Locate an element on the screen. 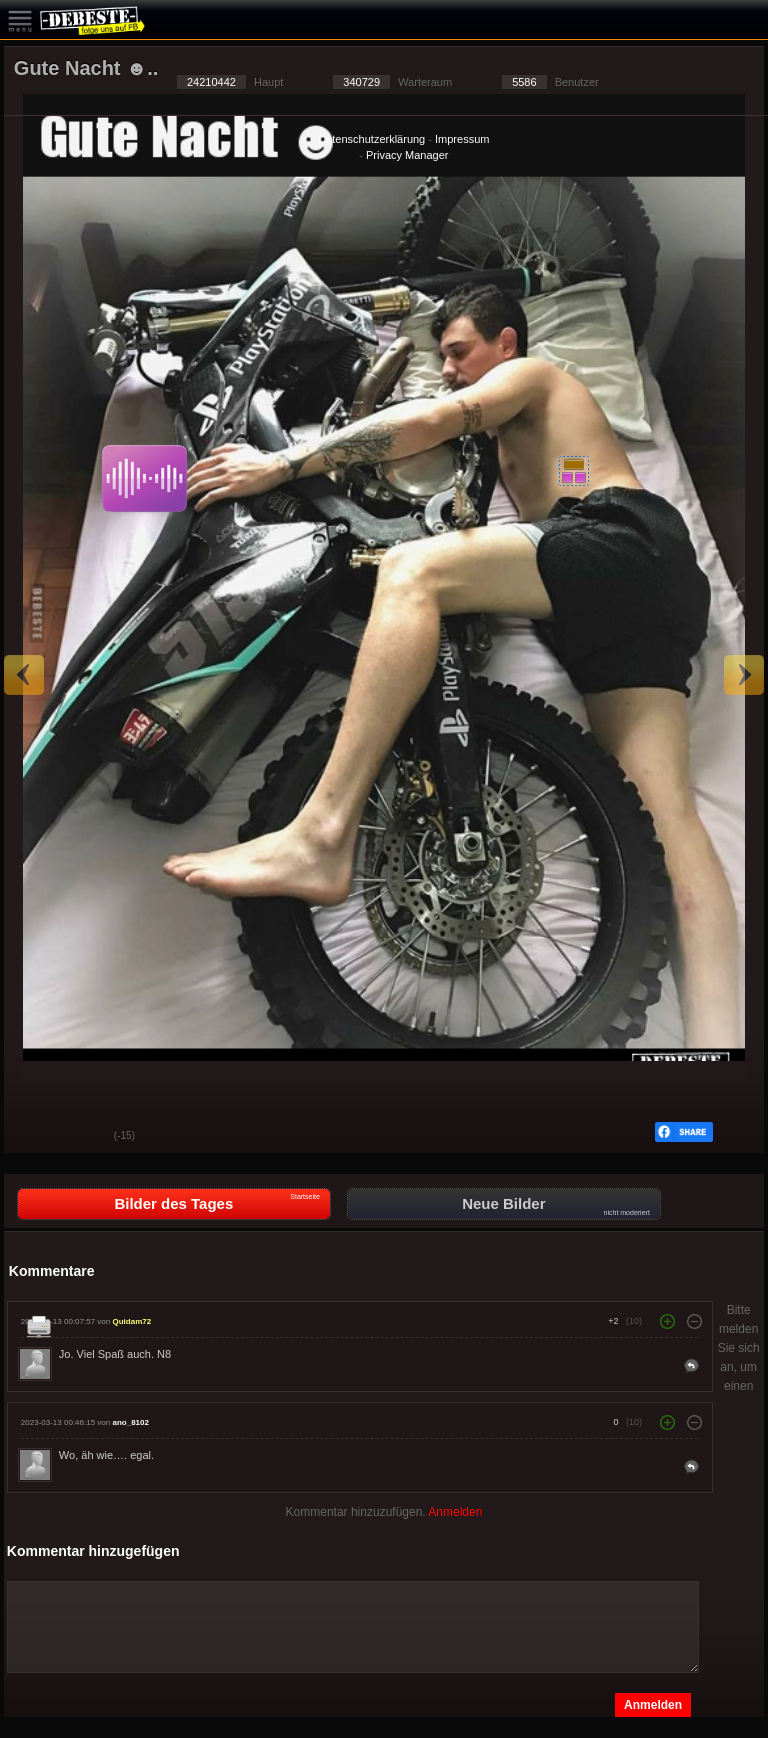 The width and height of the screenshot is (768, 1738). open the audio recorder app is located at coordinates (144, 478).